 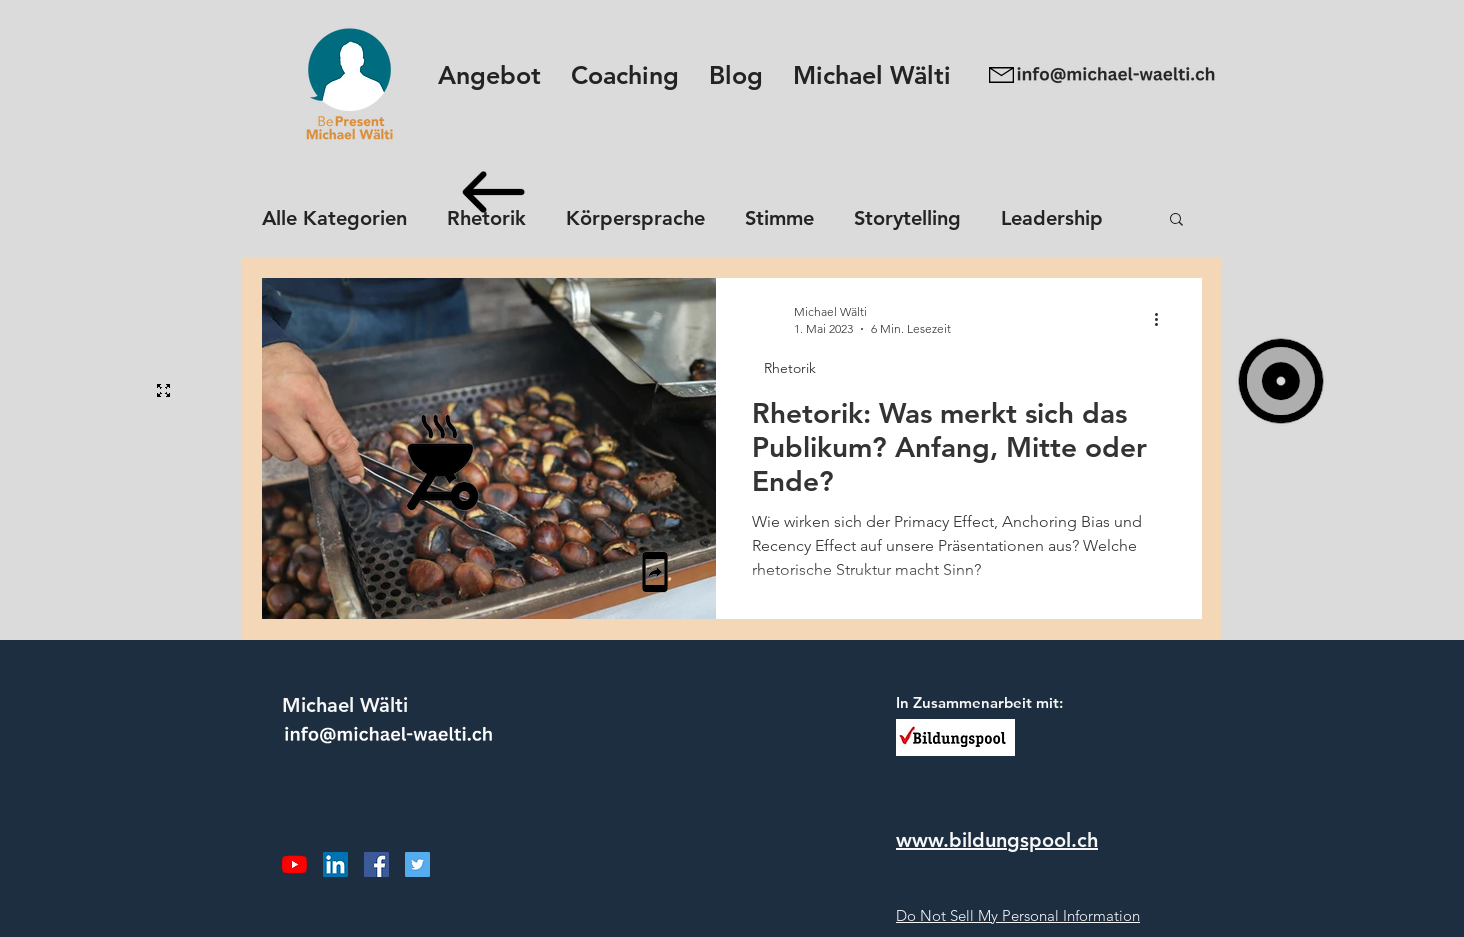 What do you see at coordinates (1281, 381) in the screenshot?
I see `browse music albums` at bounding box center [1281, 381].